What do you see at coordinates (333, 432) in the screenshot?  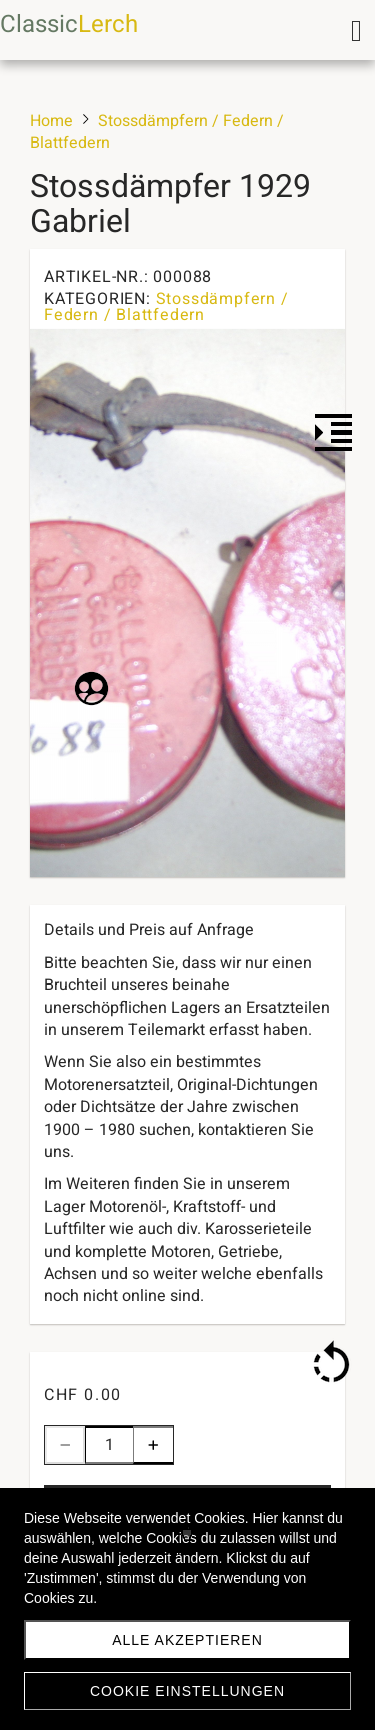 I see `increase text indentation` at bounding box center [333, 432].